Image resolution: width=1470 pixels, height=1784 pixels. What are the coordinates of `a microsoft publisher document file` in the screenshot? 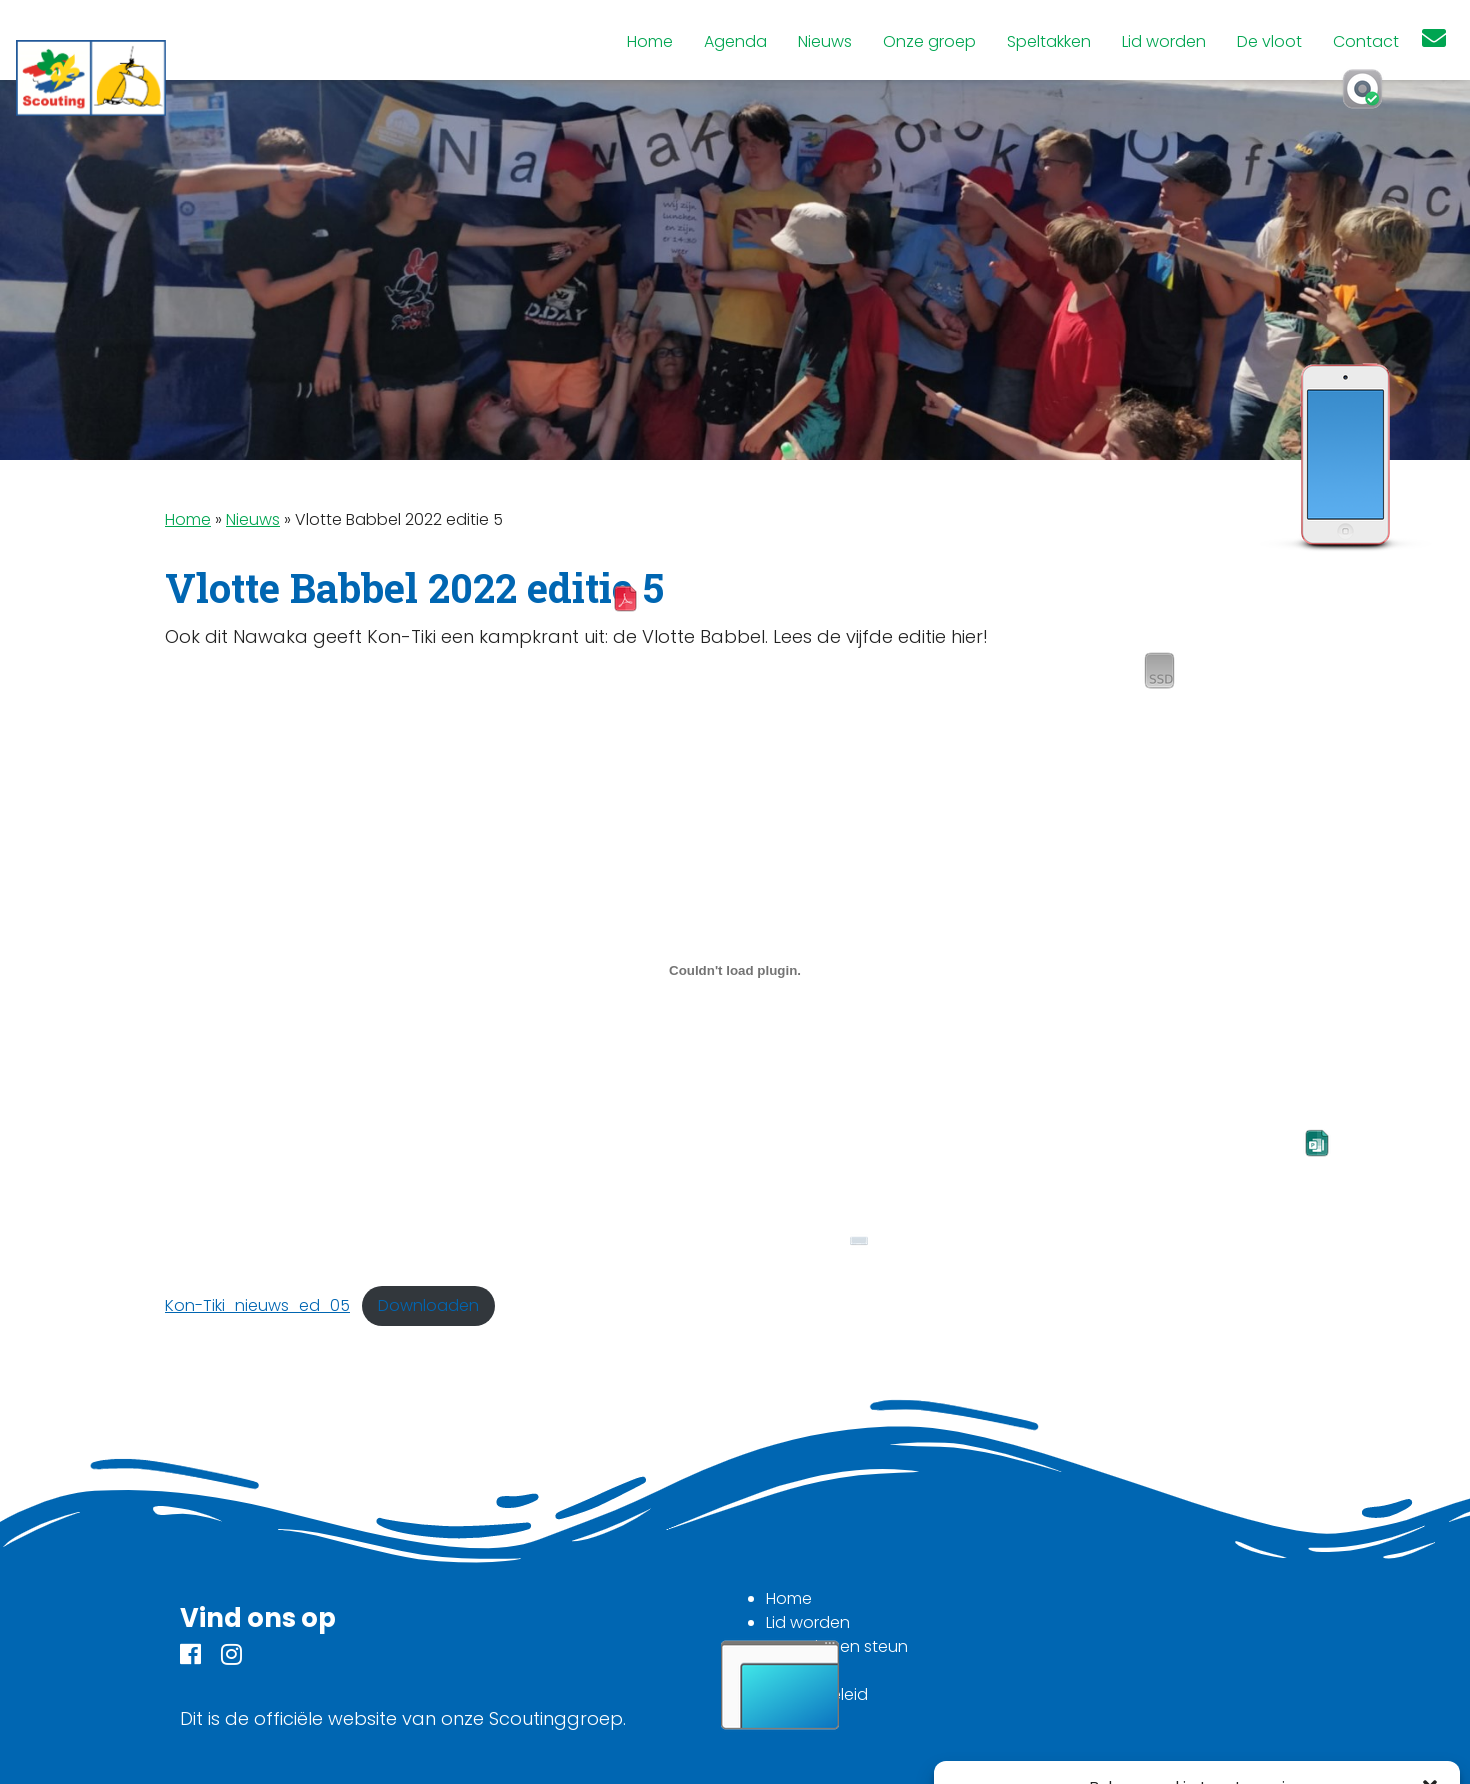 It's located at (1317, 1143).